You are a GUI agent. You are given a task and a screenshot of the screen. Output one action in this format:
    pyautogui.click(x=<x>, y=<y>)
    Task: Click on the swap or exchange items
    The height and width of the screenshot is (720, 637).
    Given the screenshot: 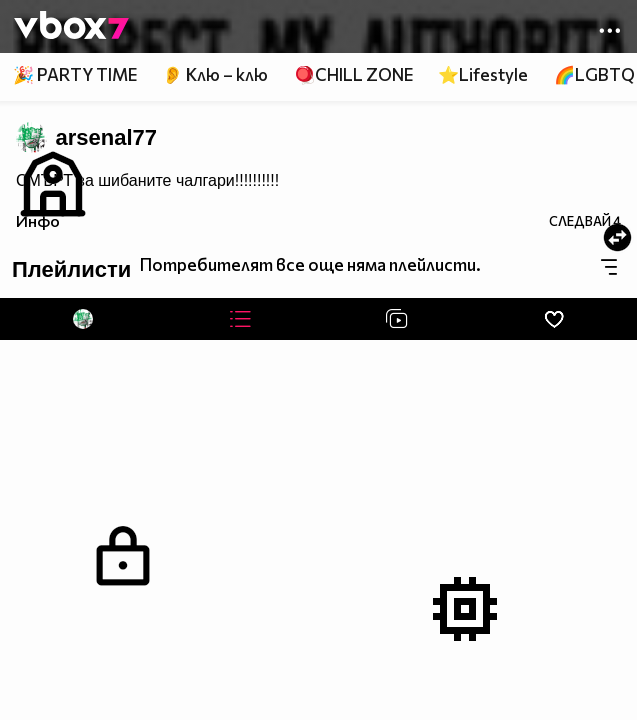 What is the action you would take?
    pyautogui.click(x=617, y=237)
    